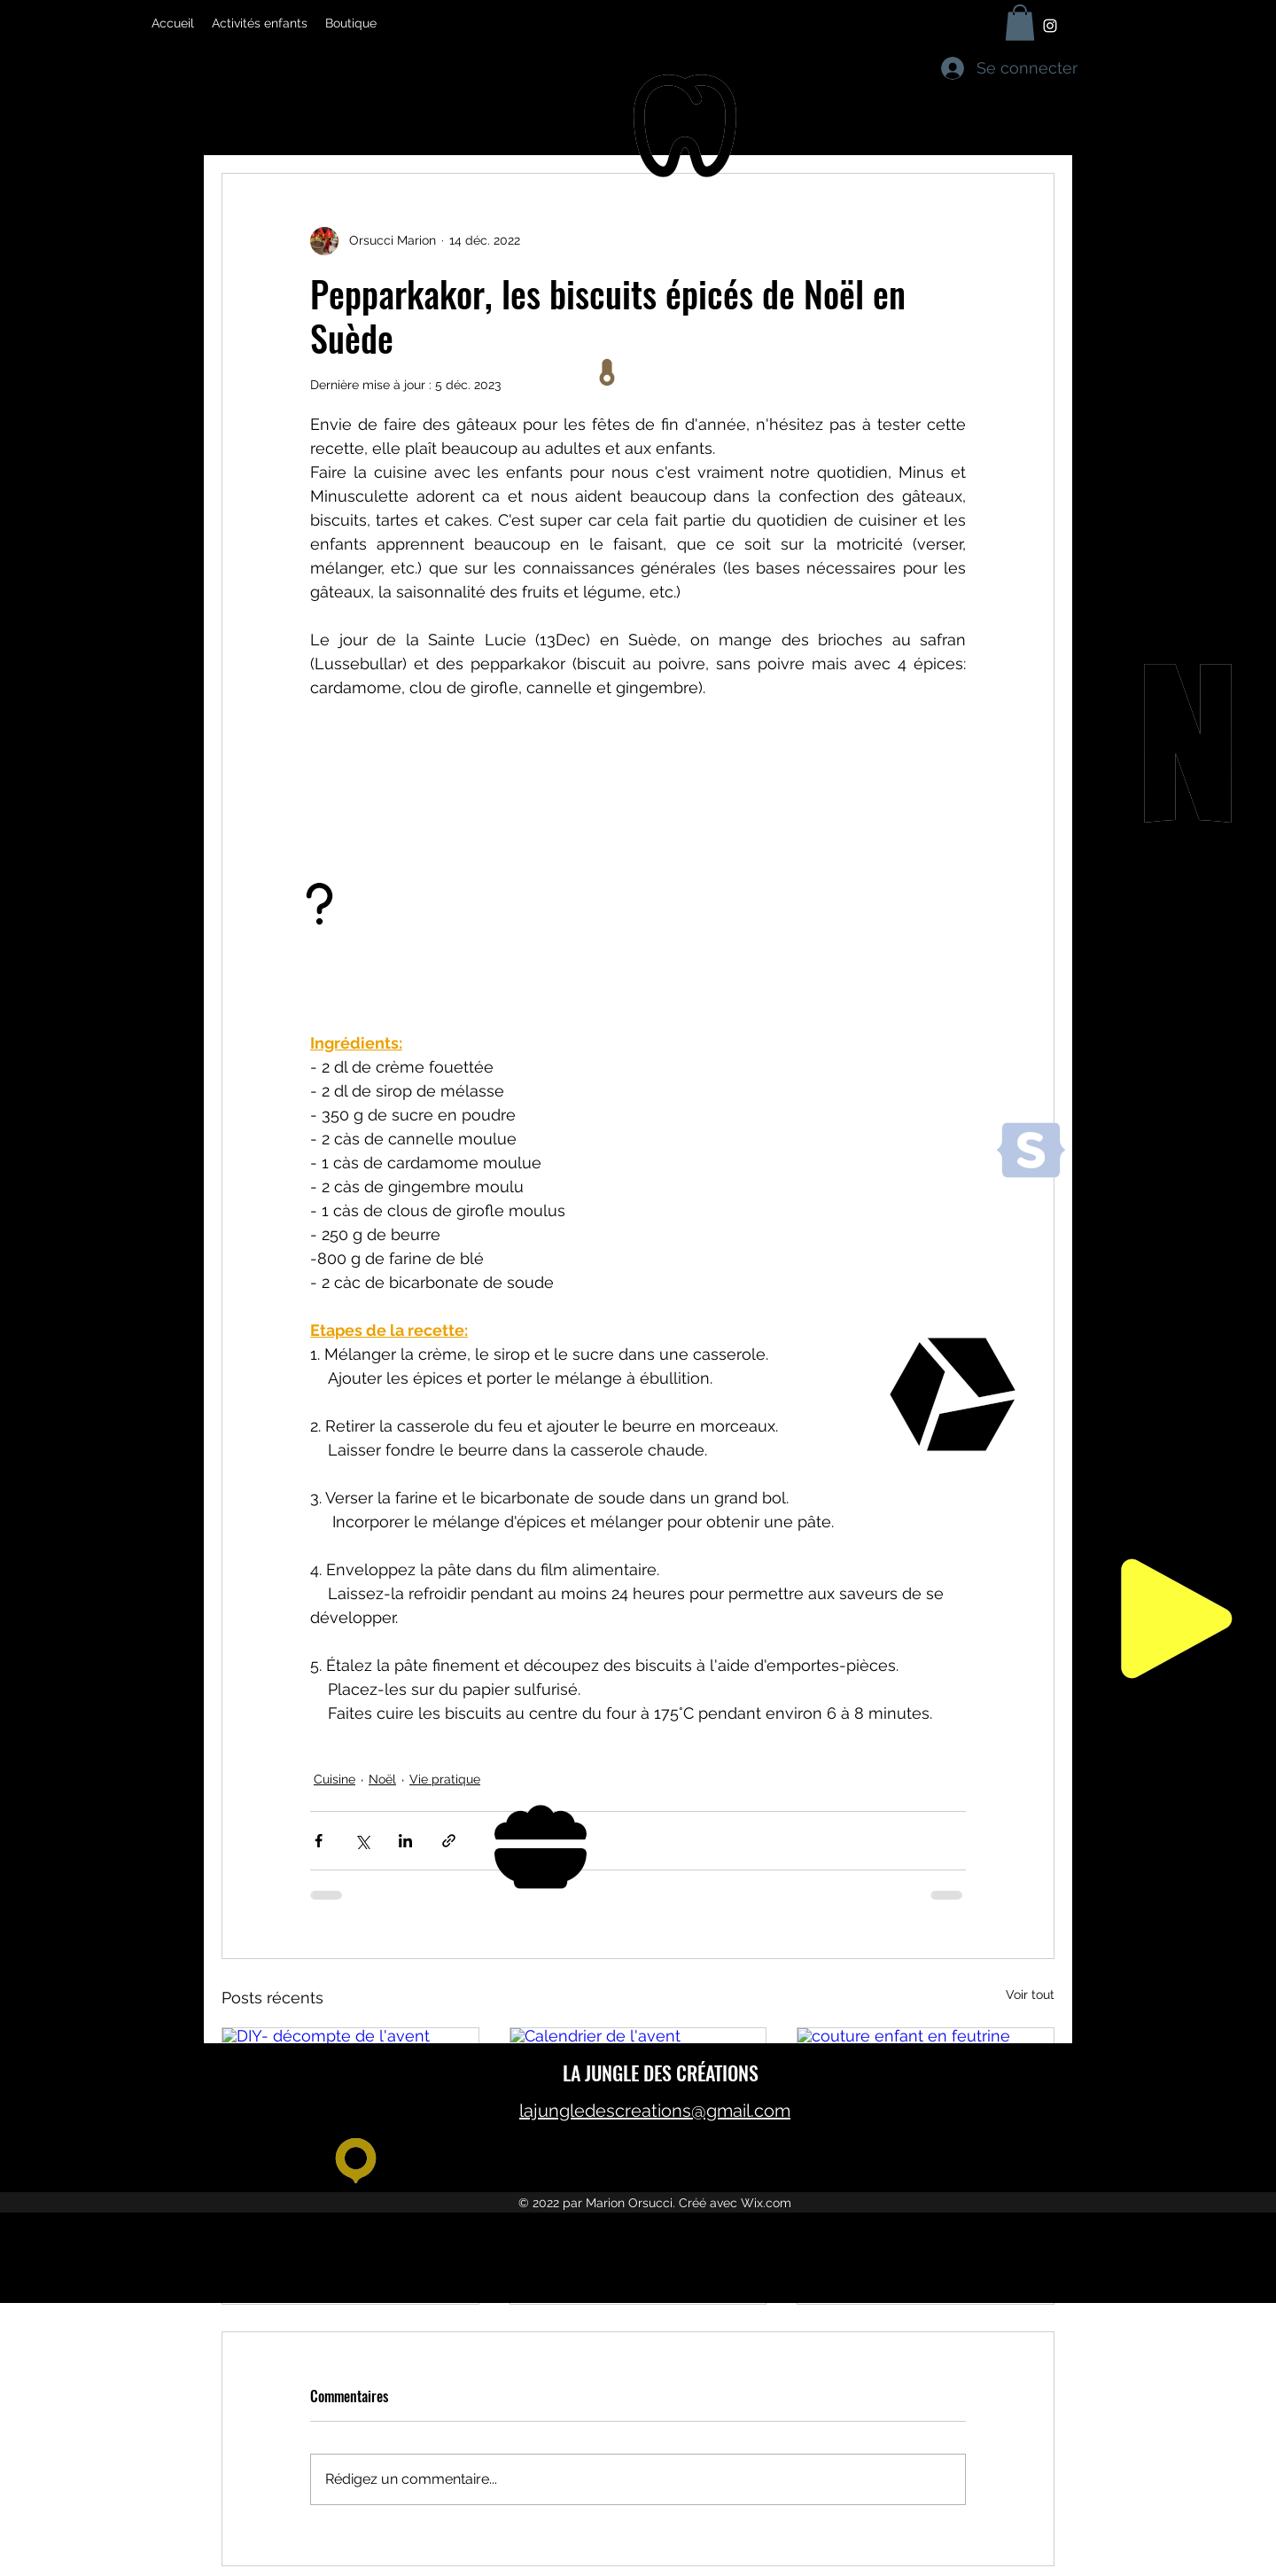 The height and width of the screenshot is (2576, 1276). Describe the element at coordinates (355, 2160) in the screenshot. I see `open OsmAnd navigation app` at that location.